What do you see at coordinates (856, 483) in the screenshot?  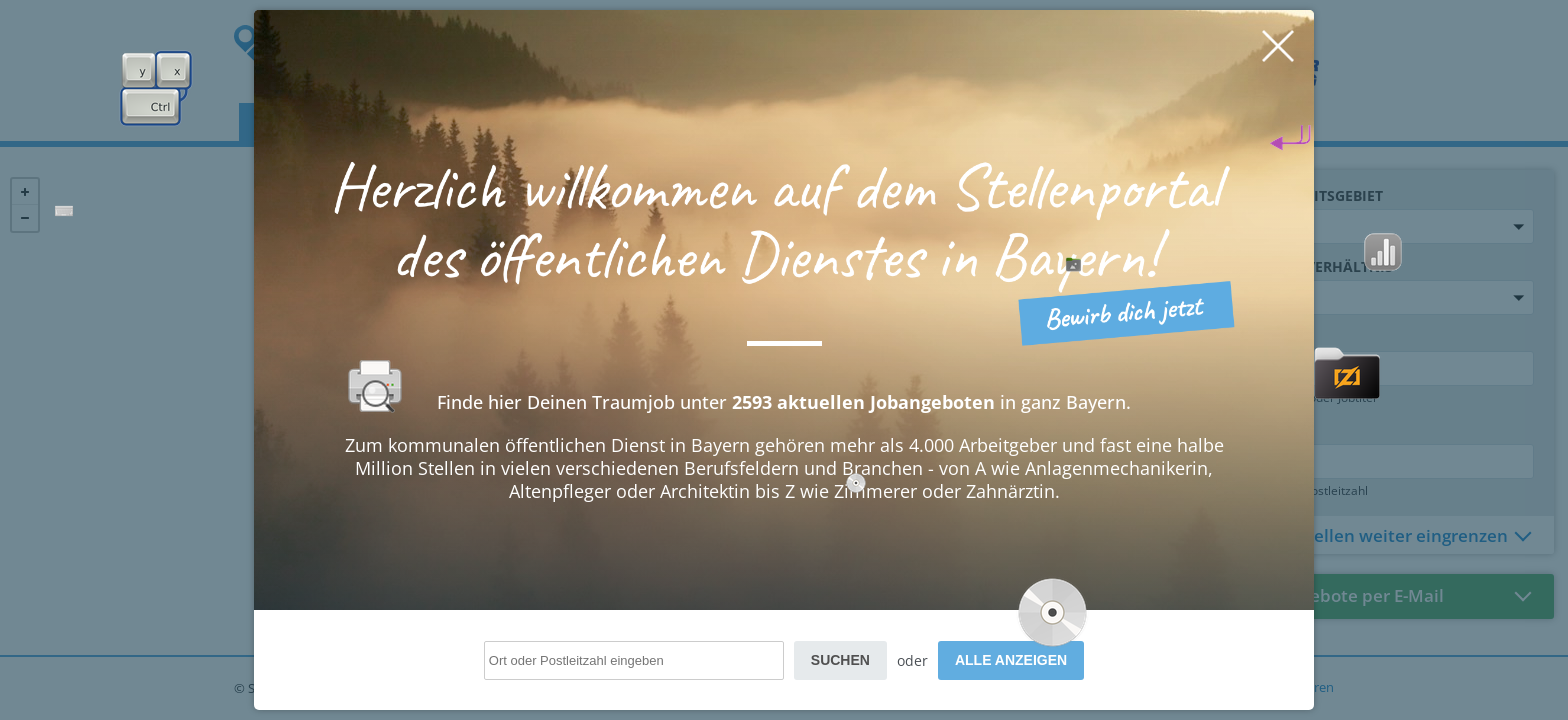 I see `indicates a rewritable DVD disc` at bounding box center [856, 483].